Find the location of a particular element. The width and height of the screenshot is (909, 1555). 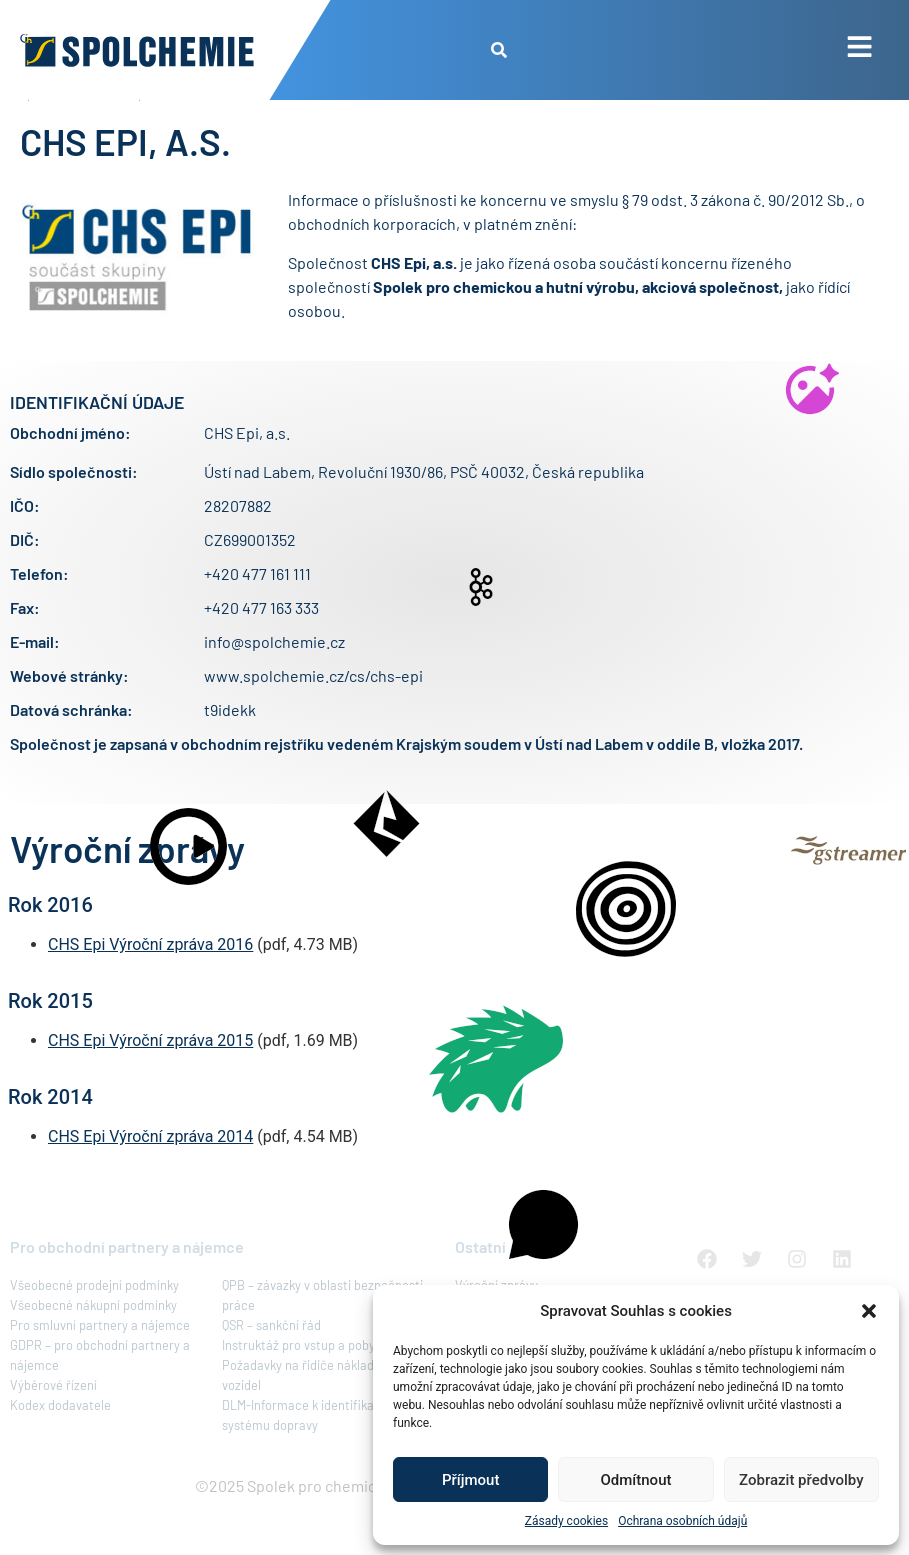

steinberg brand logo is located at coordinates (188, 846).